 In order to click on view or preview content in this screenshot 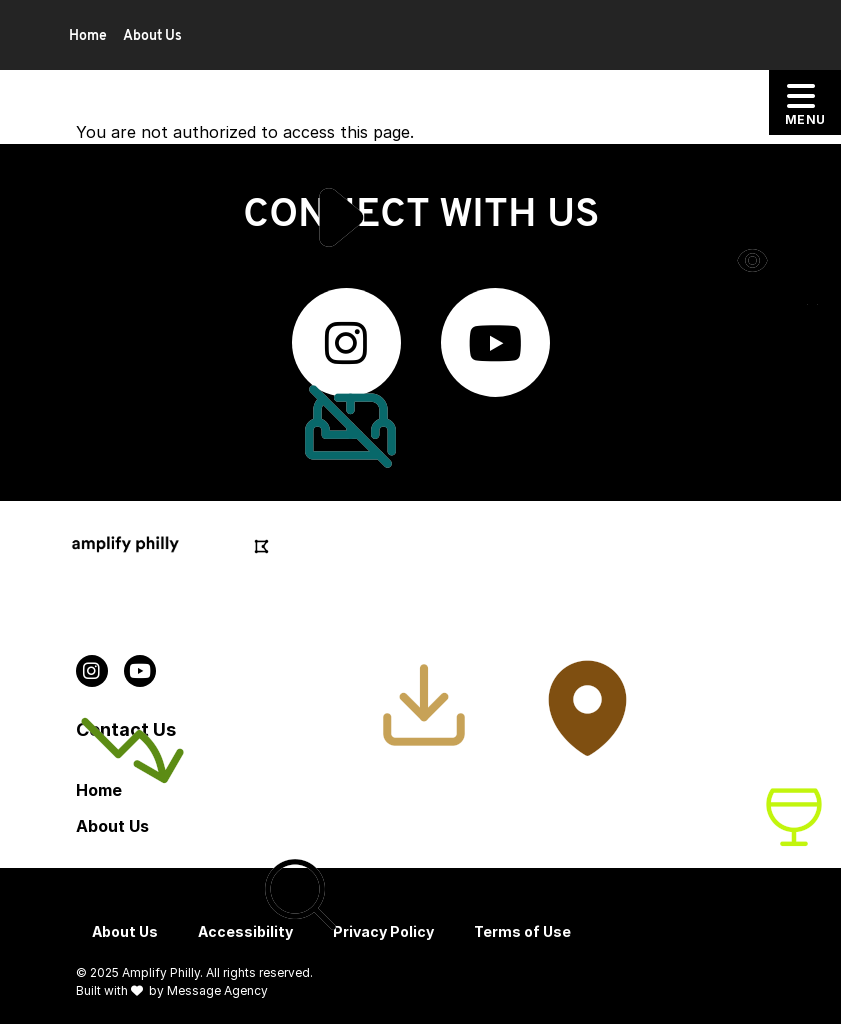, I will do `click(752, 260)`.